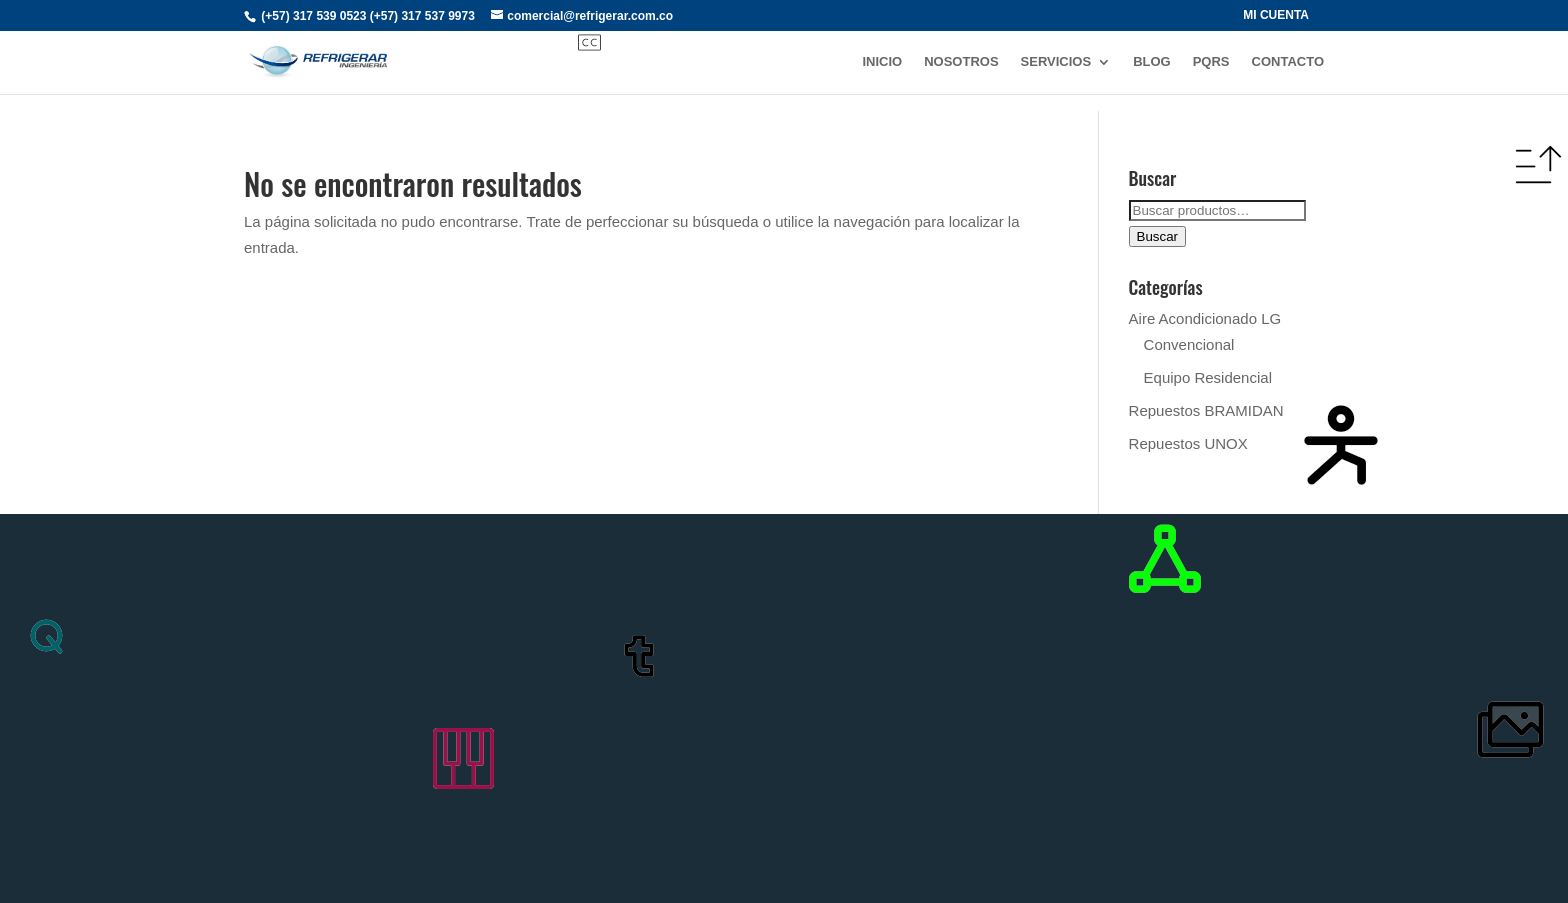 The image size is (1568, 903). What do you see at coordinates (1536, 166) in the screenshot?
I see `sort items in descending order` at bounding box center [1536, 166].